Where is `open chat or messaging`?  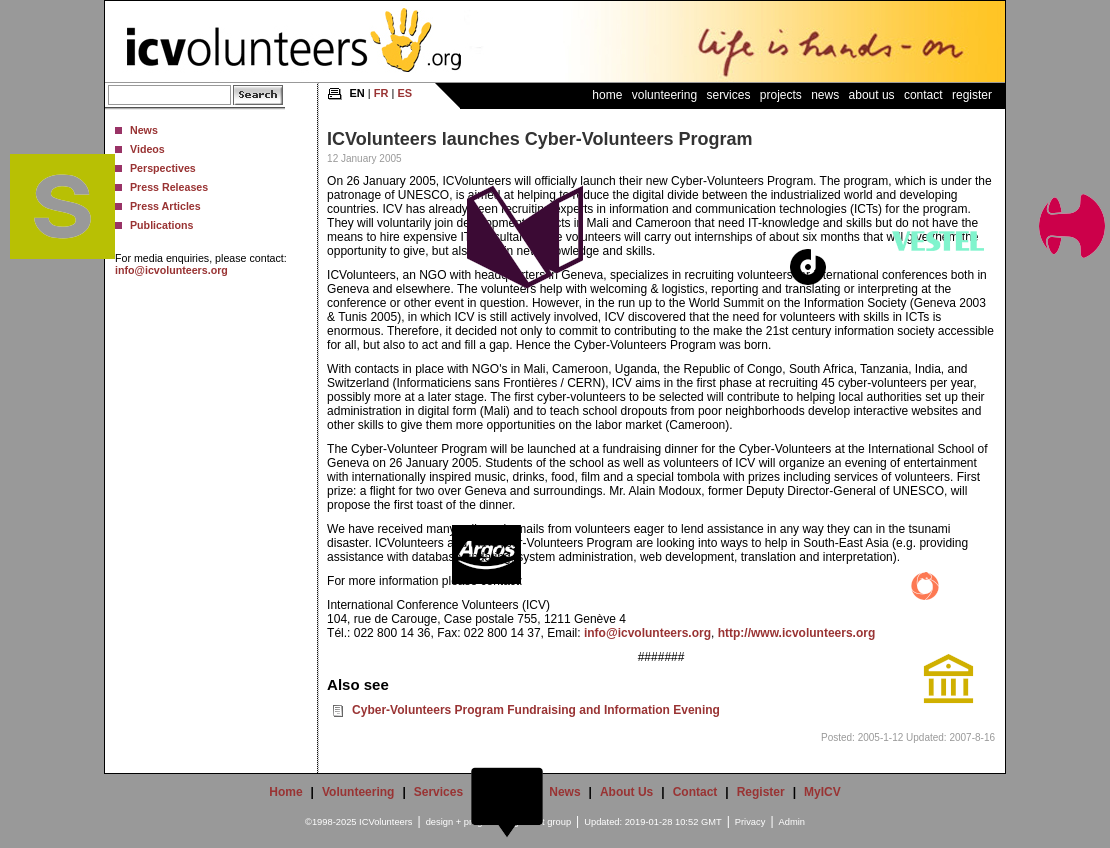 open chat or messaging is located at coordinates (507, 800).